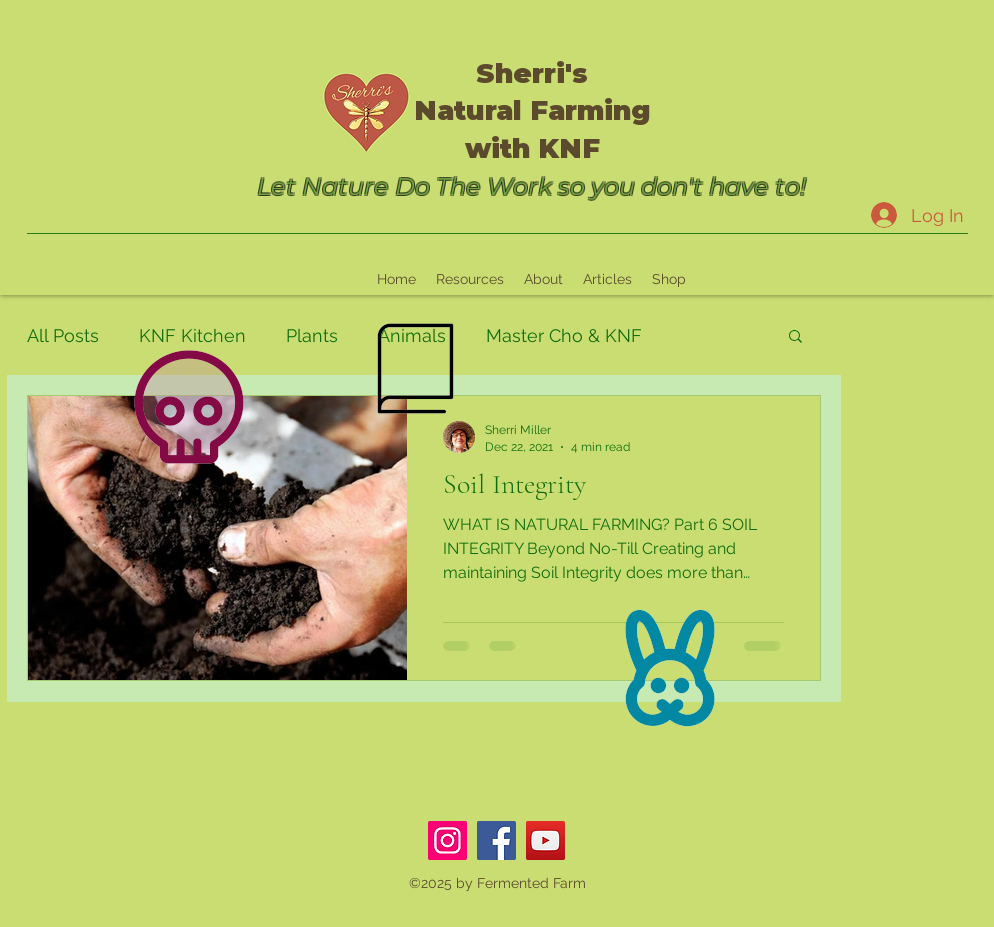 Image resolution: width=994 pixels, height=927 pixels. I want to click on open a book or reading view, so click(415, 368).